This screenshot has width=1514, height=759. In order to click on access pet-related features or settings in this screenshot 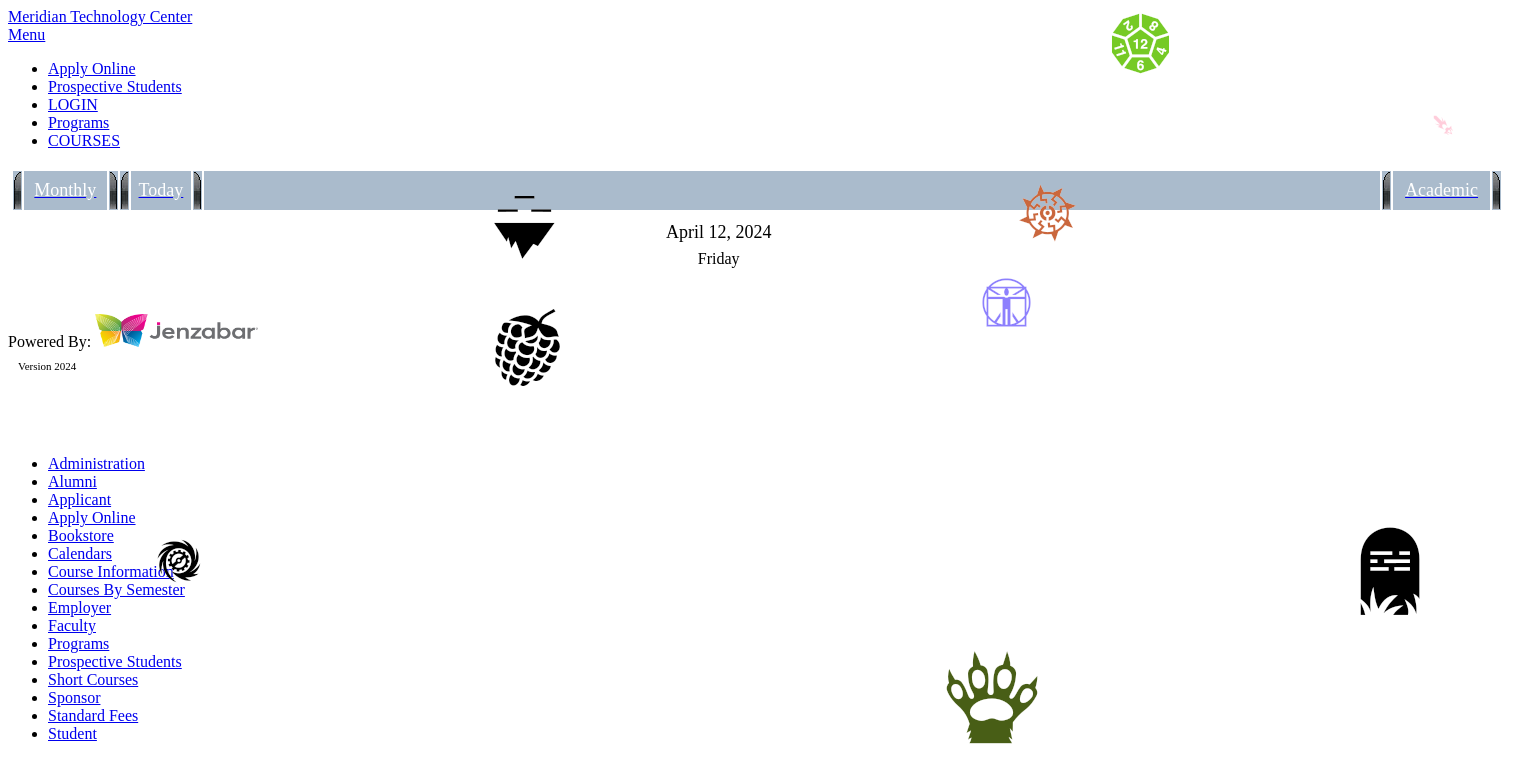, I will do `click(992, 696)`.